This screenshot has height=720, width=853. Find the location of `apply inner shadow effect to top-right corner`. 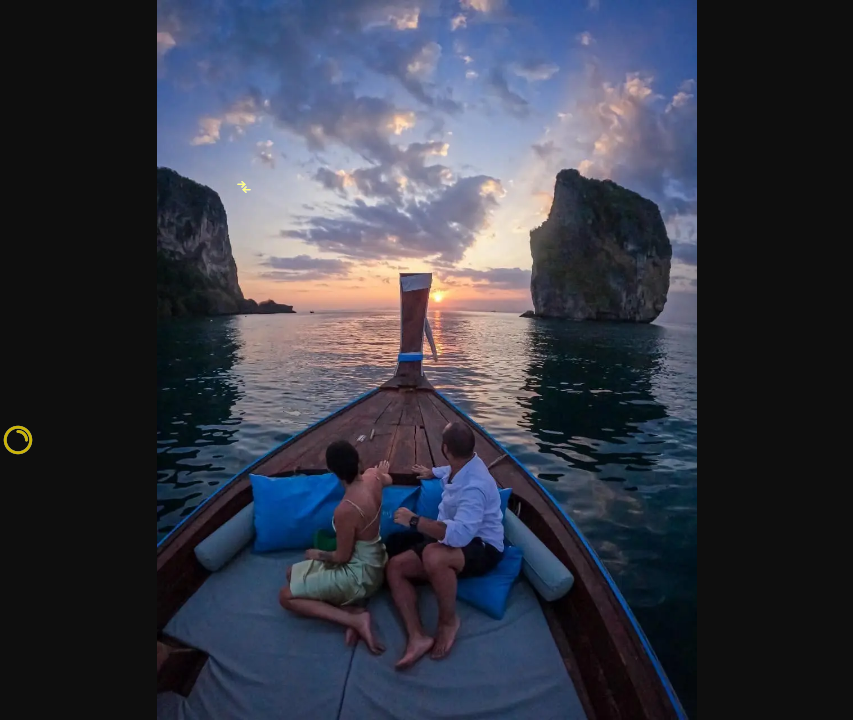

apply inner shadow effect to top-right corner is located at coordinates (18, 440).